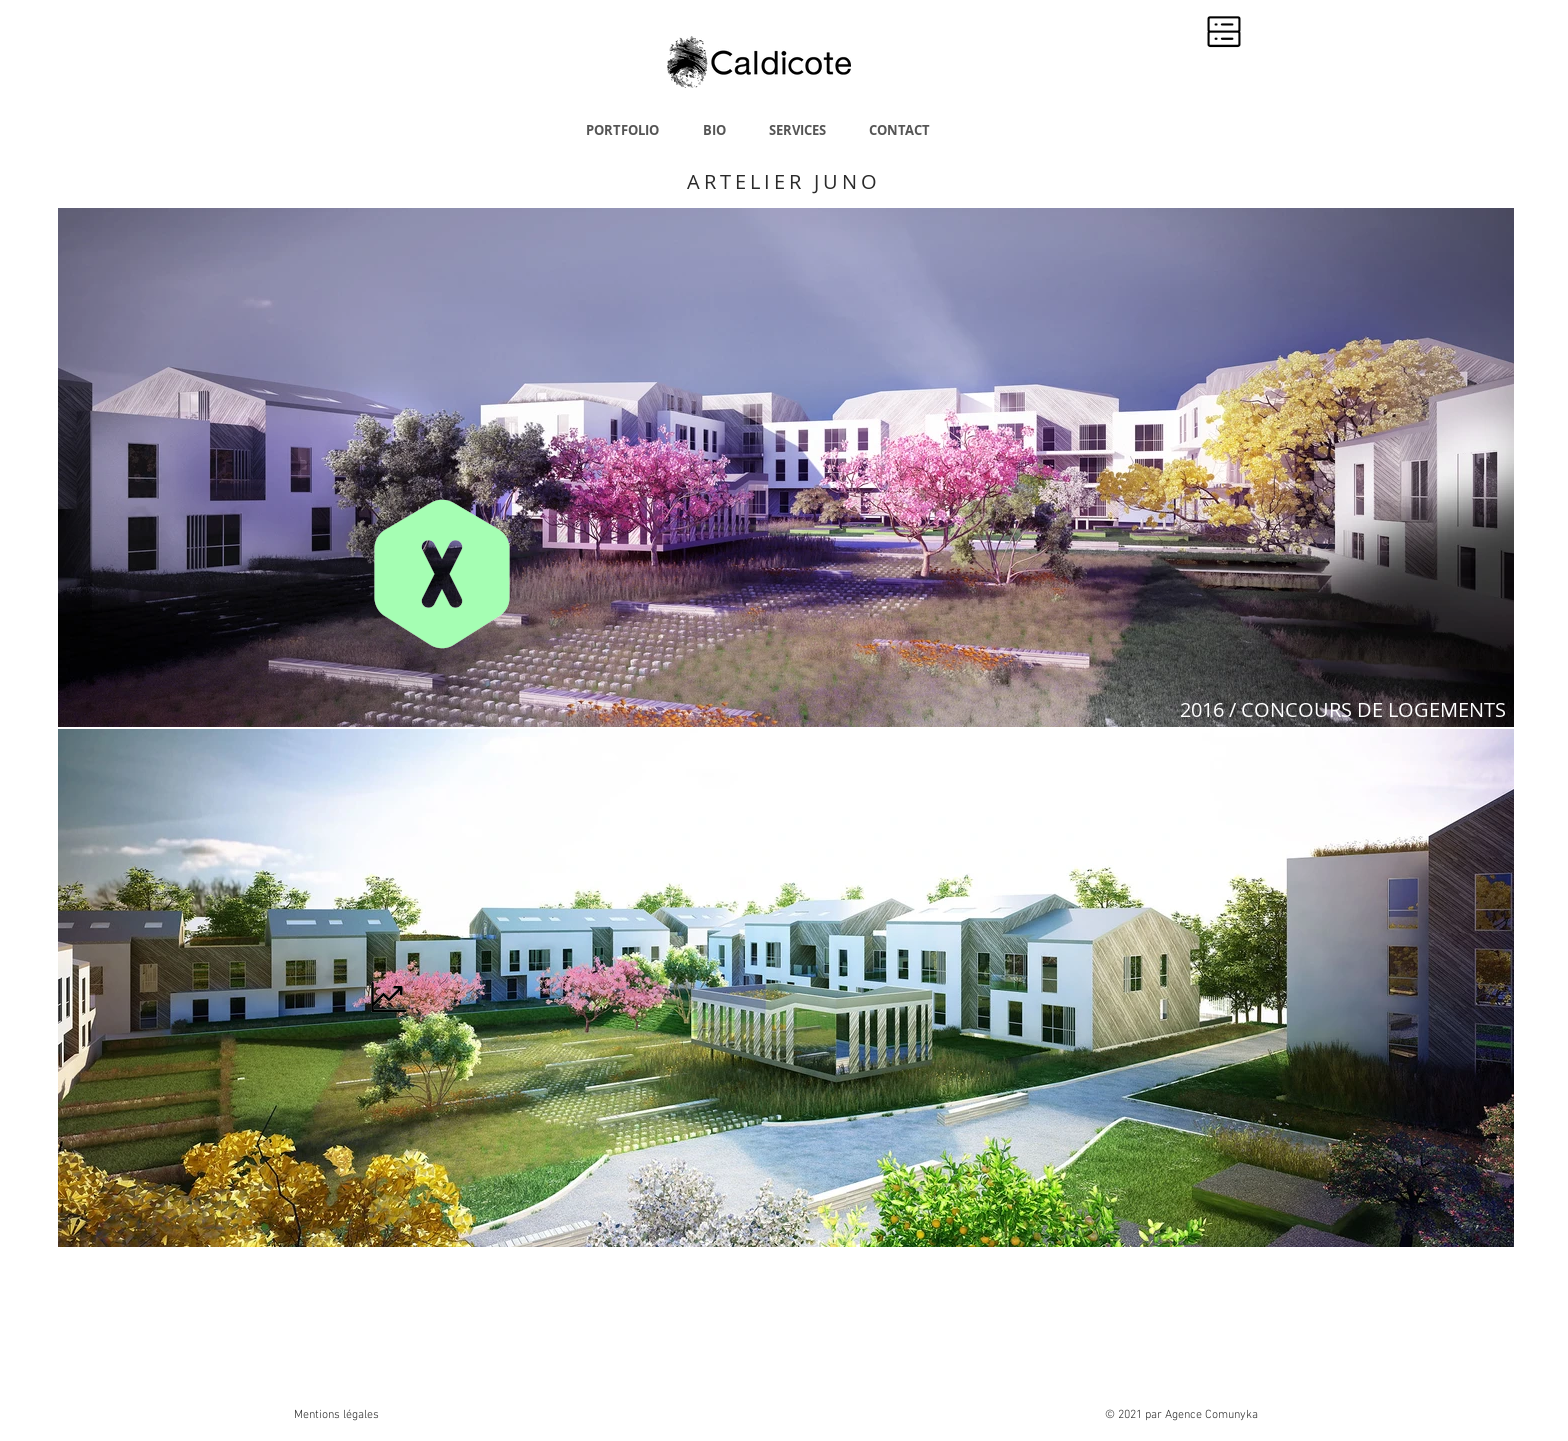  Describe the element at coordinates (389, 997) in the screenshot. I see `view analytics or performance trends` at that location.